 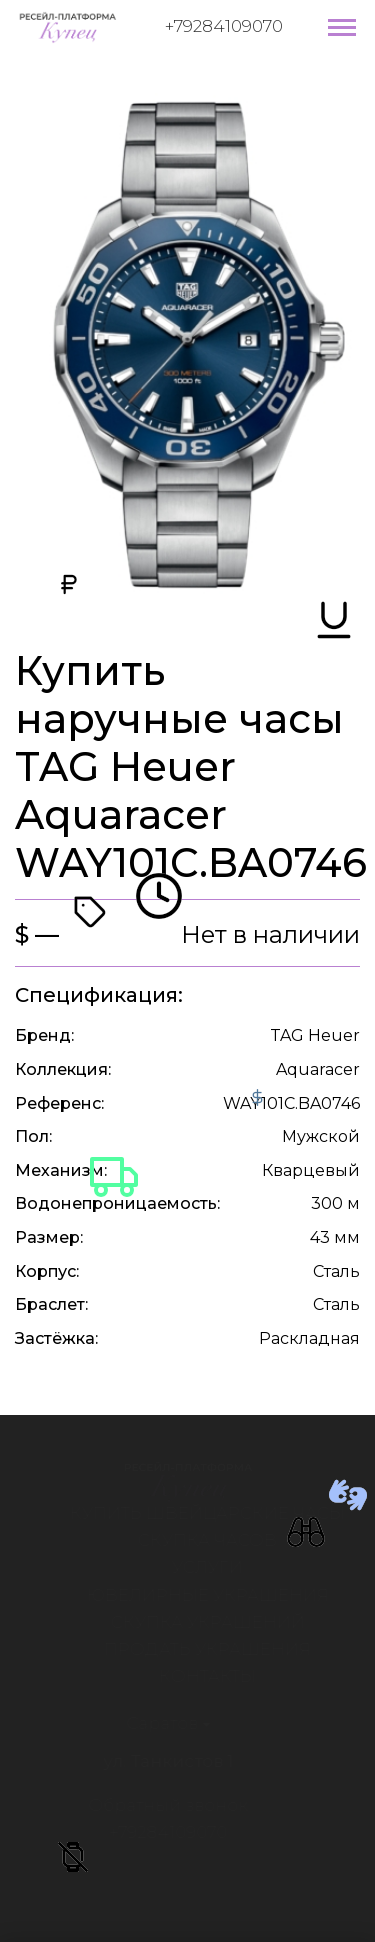 What do you see at coordinates (73, 1857) in the screenshot?
I see `smartwatch disconnected or unavailable` at bounding box center [73, 1857].